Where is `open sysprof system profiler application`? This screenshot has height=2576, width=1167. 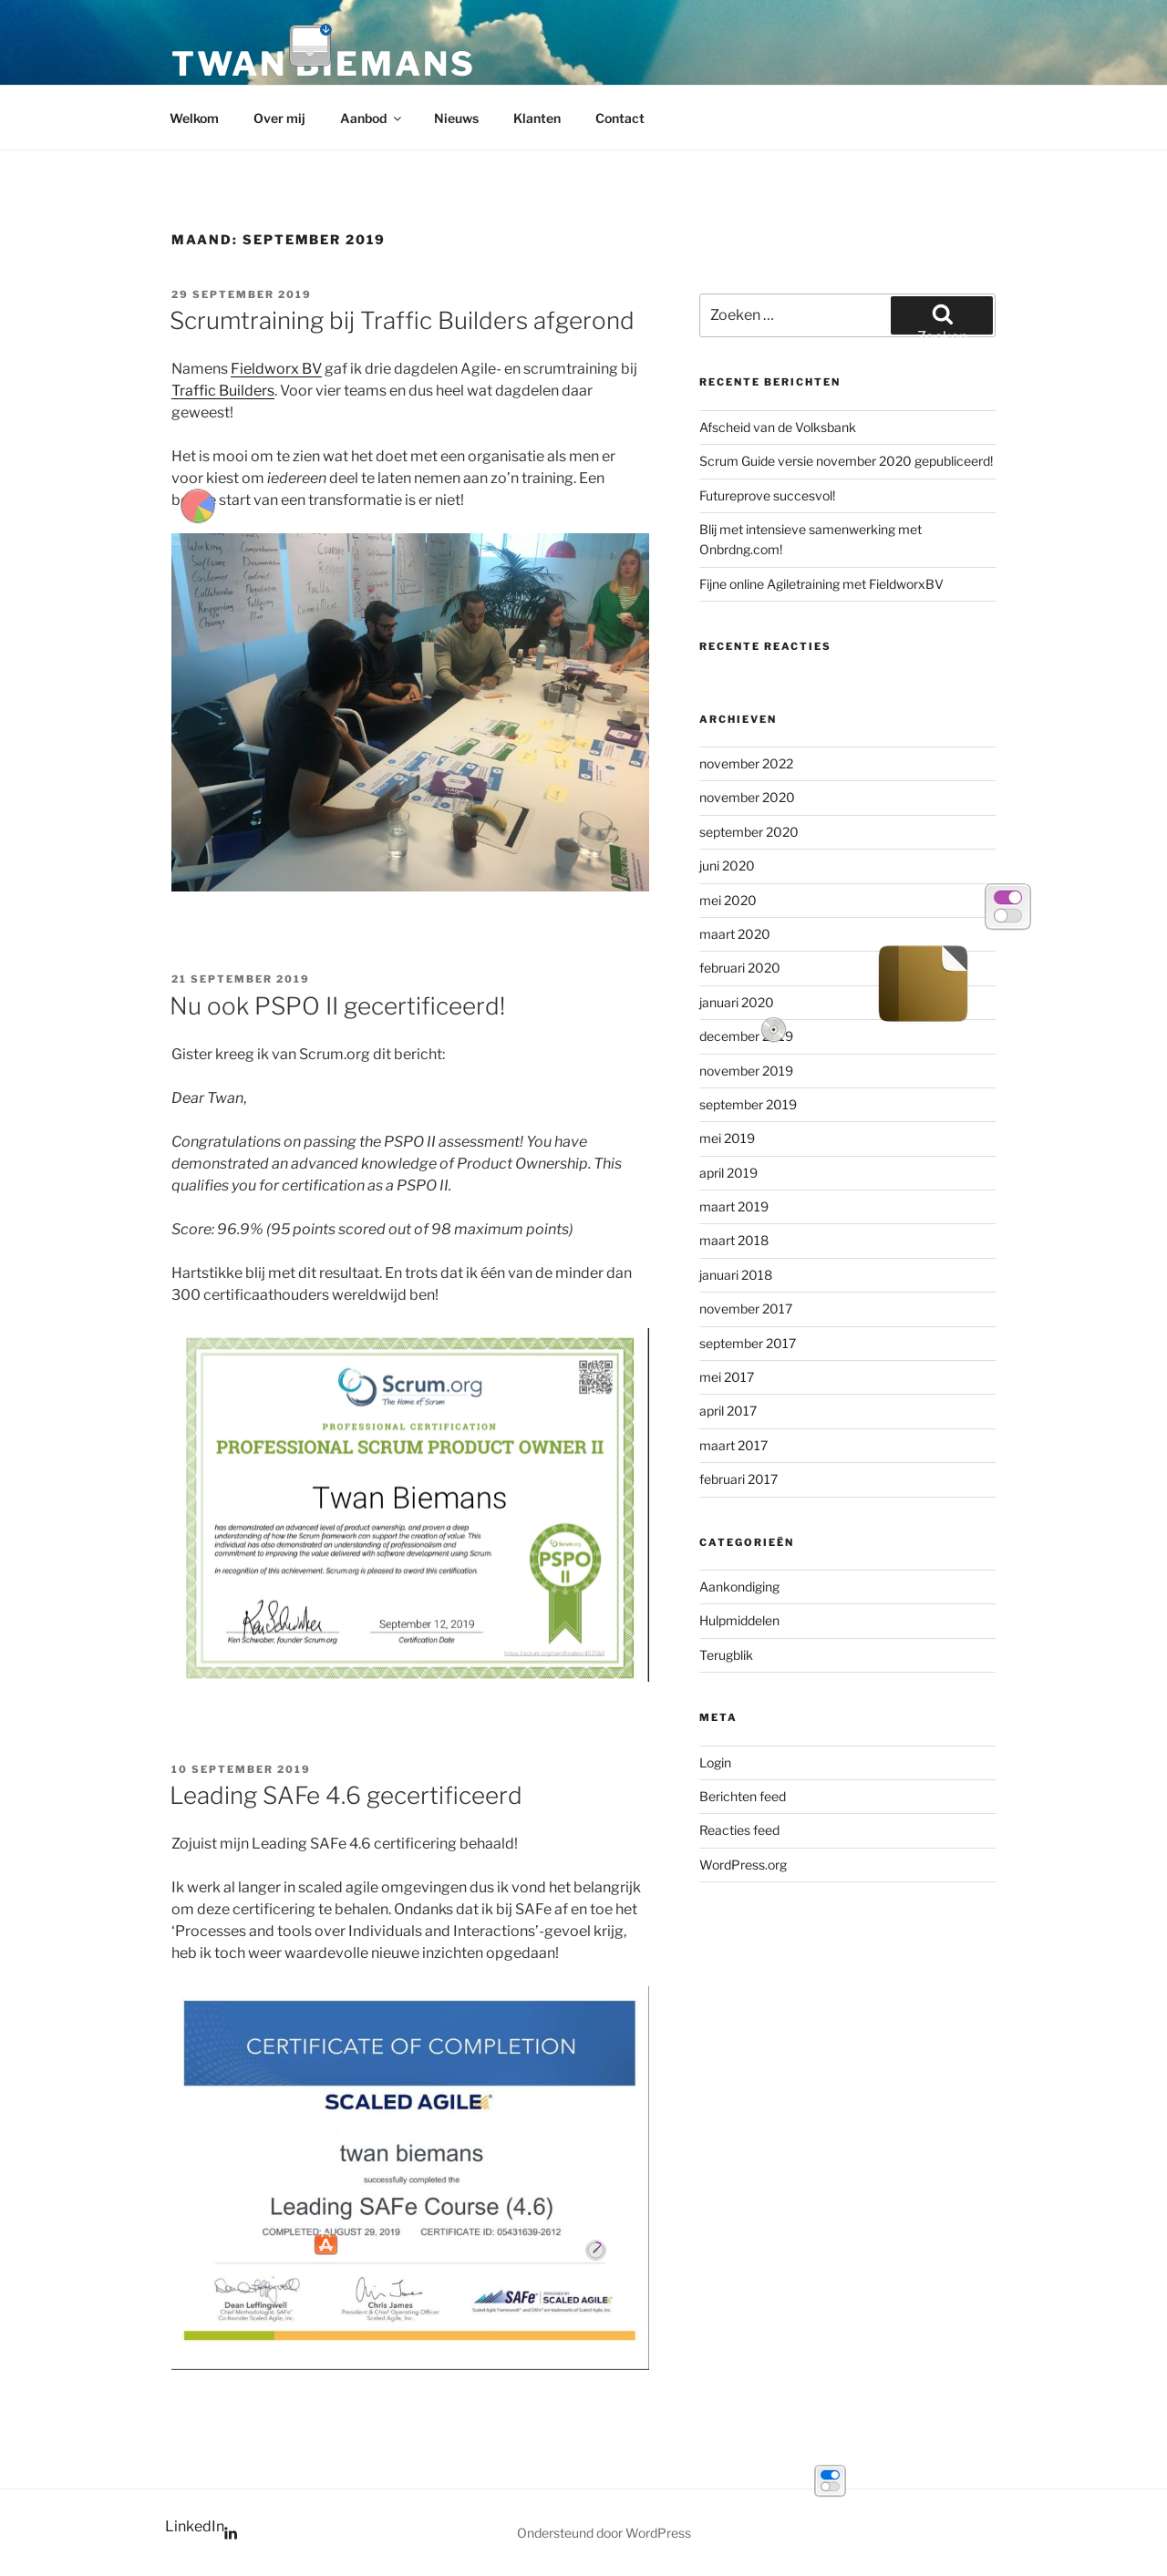 open sysprof system profiler application is located at coordinates (595, 2250).